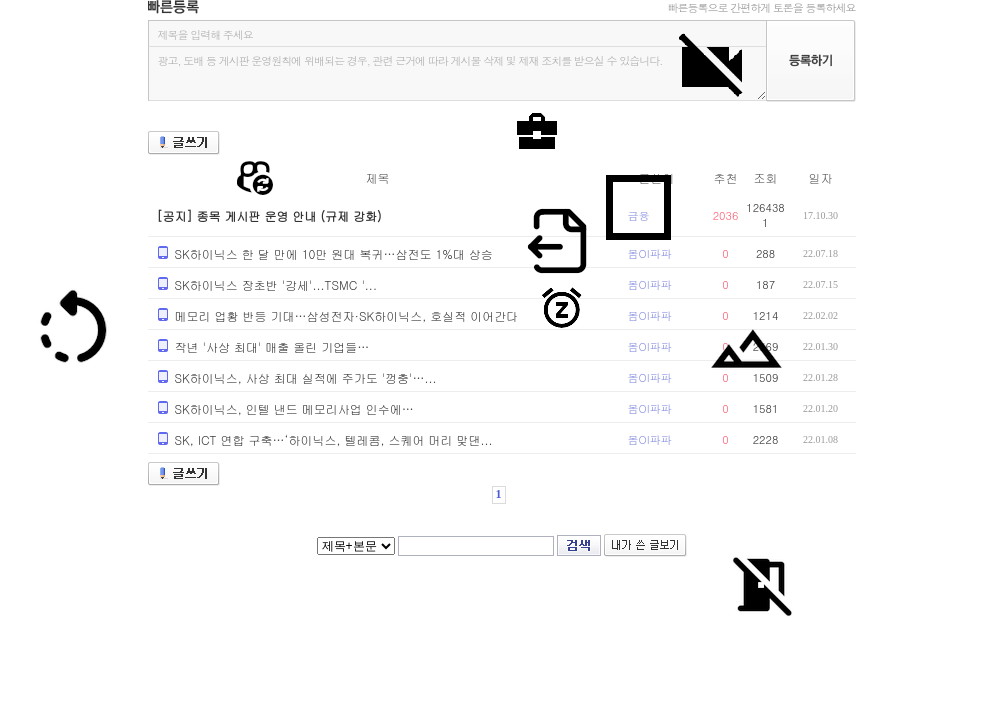 The image size is (1003, 720). I want to click on turn off camera or disable video, so click(712, 67).